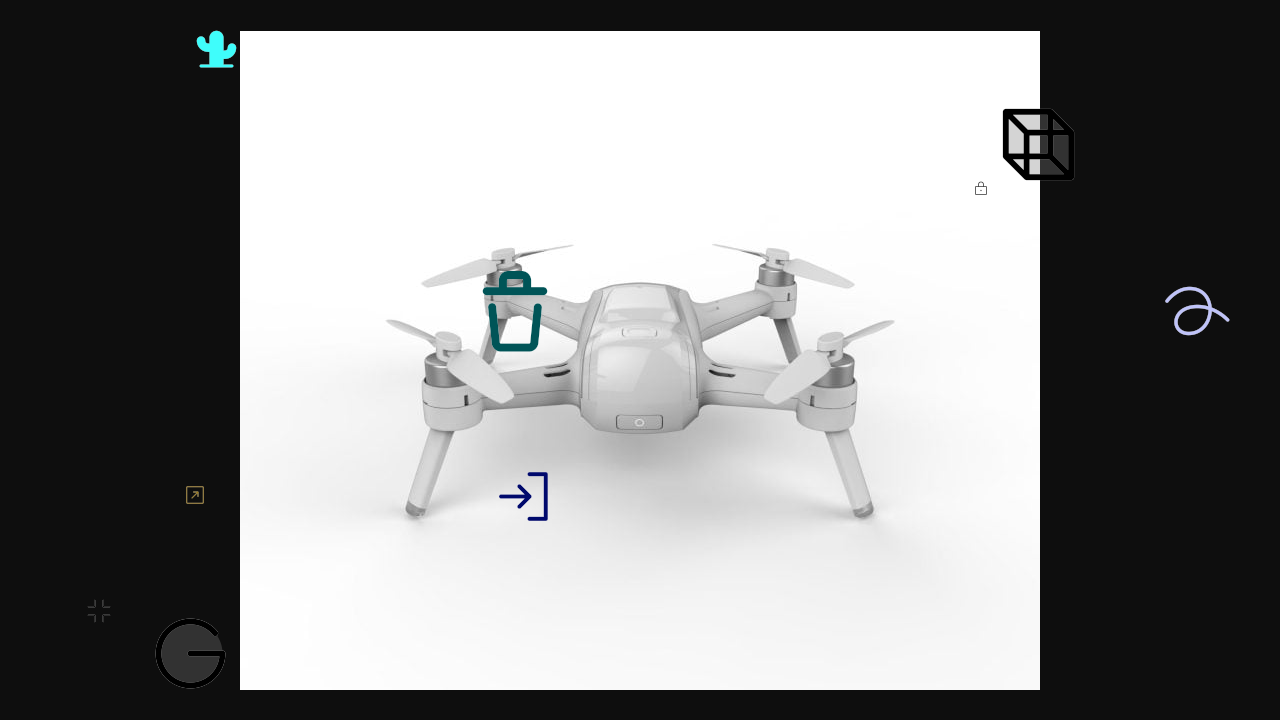 This screenshot has width=1280, height=720. What do you see at coordinates (216, 50) in the screenshot?
I see `indicates desert or arid climate category` at bounding box center [216, 50].